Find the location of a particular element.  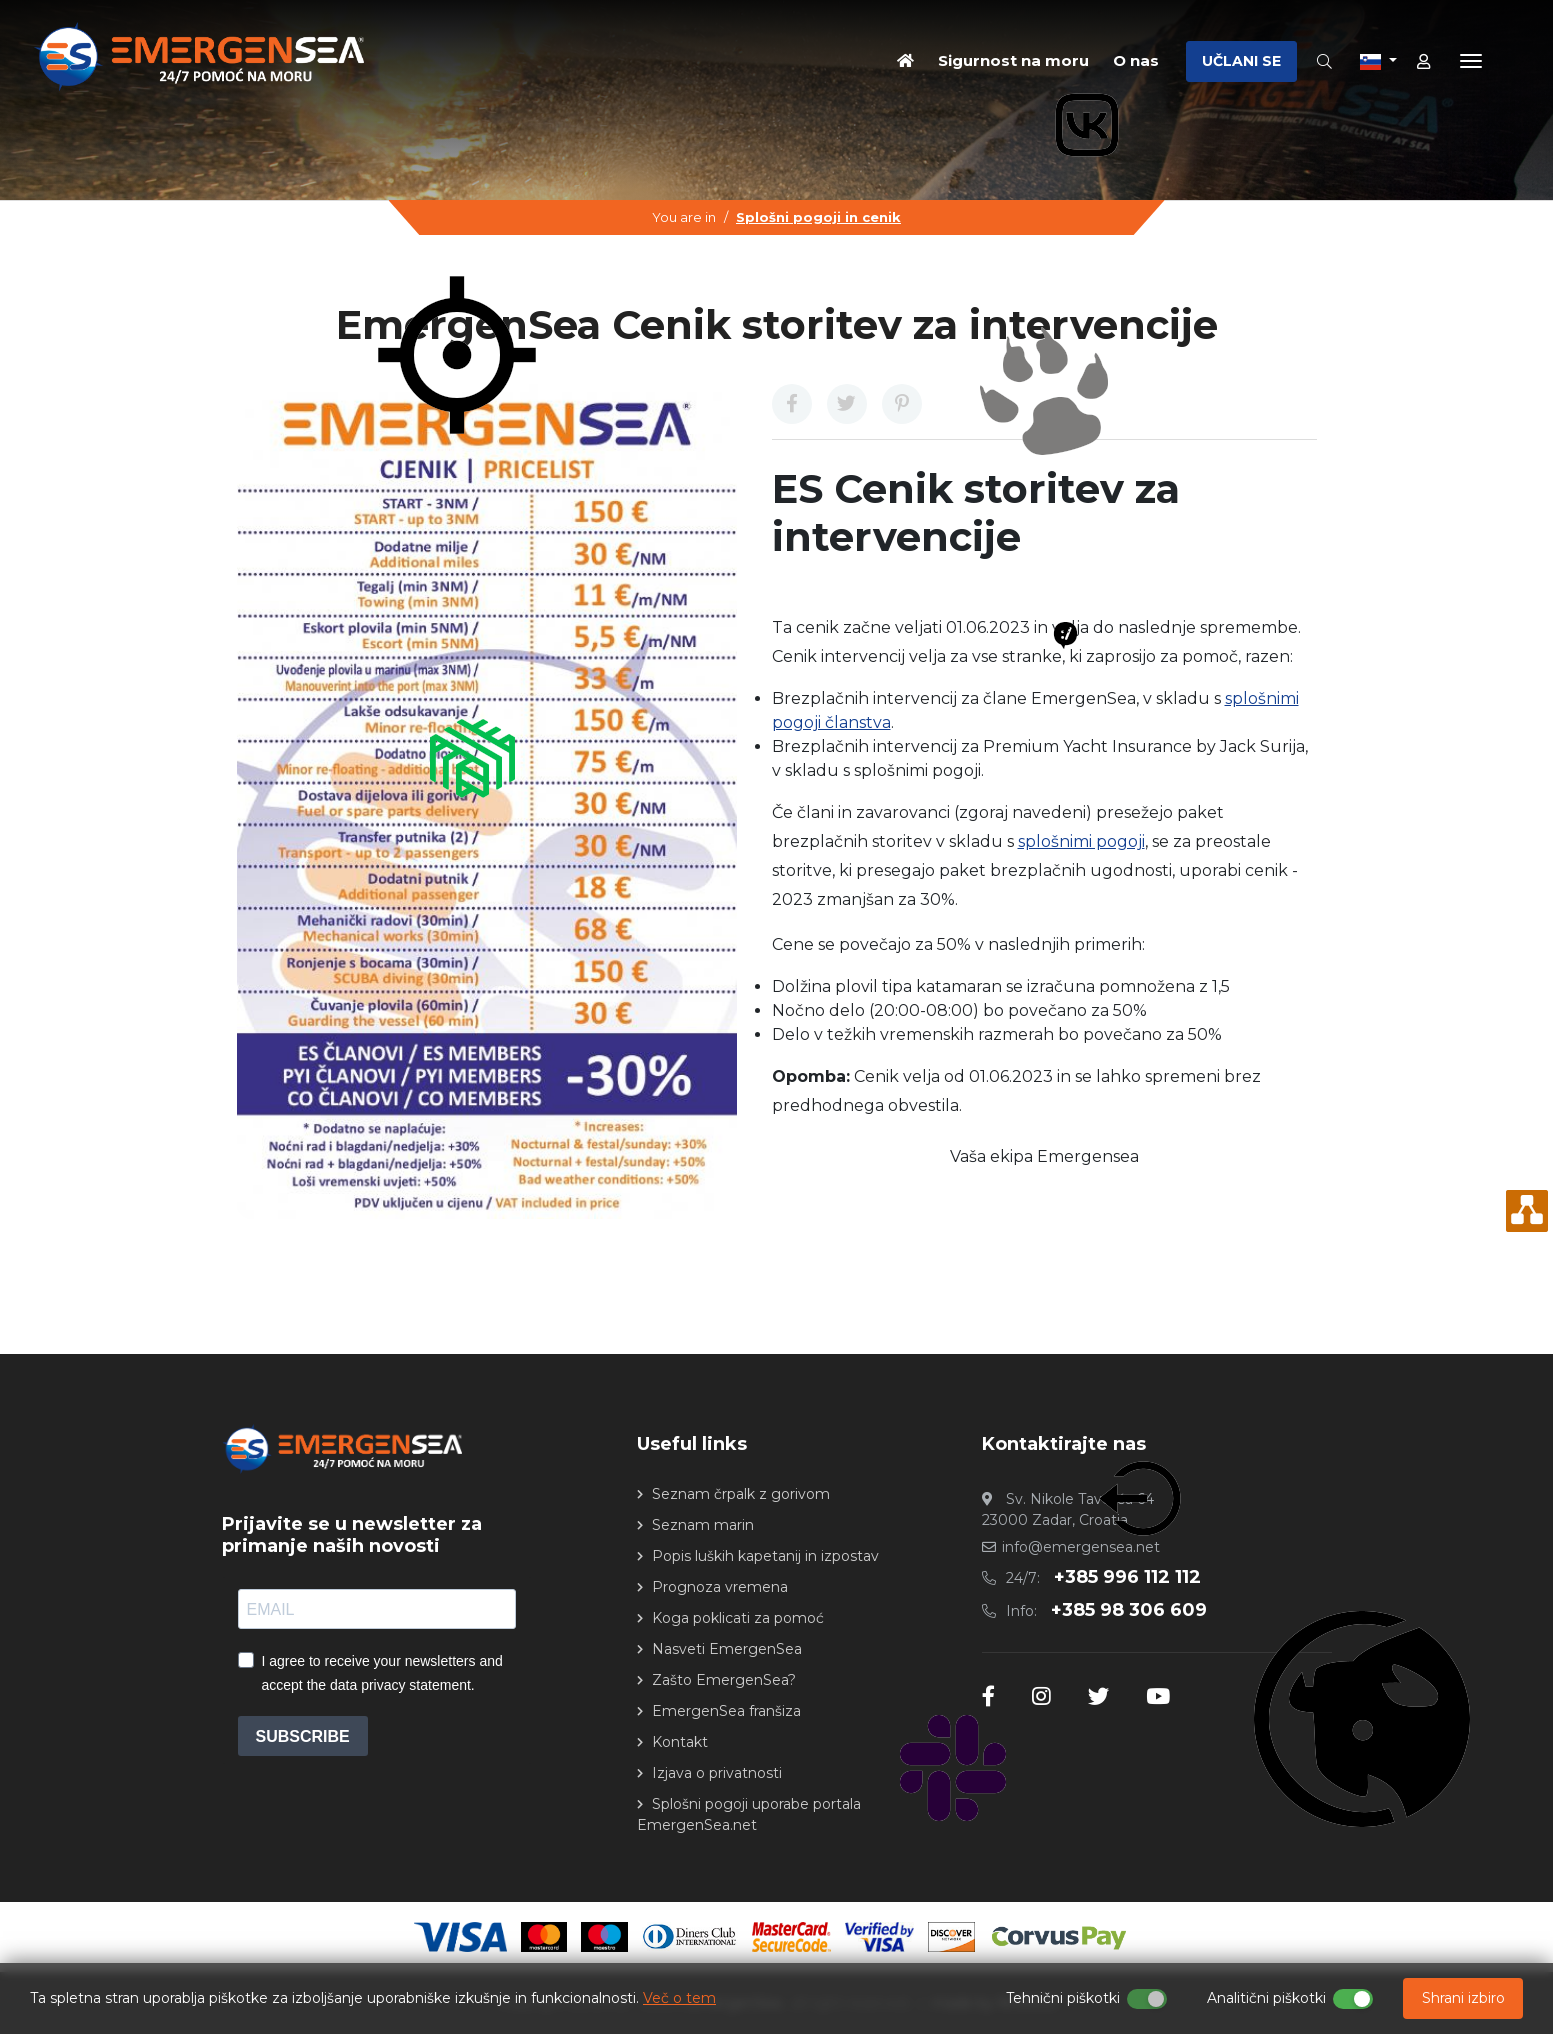

yaak app logo is located at coordinates (1362, 1719).